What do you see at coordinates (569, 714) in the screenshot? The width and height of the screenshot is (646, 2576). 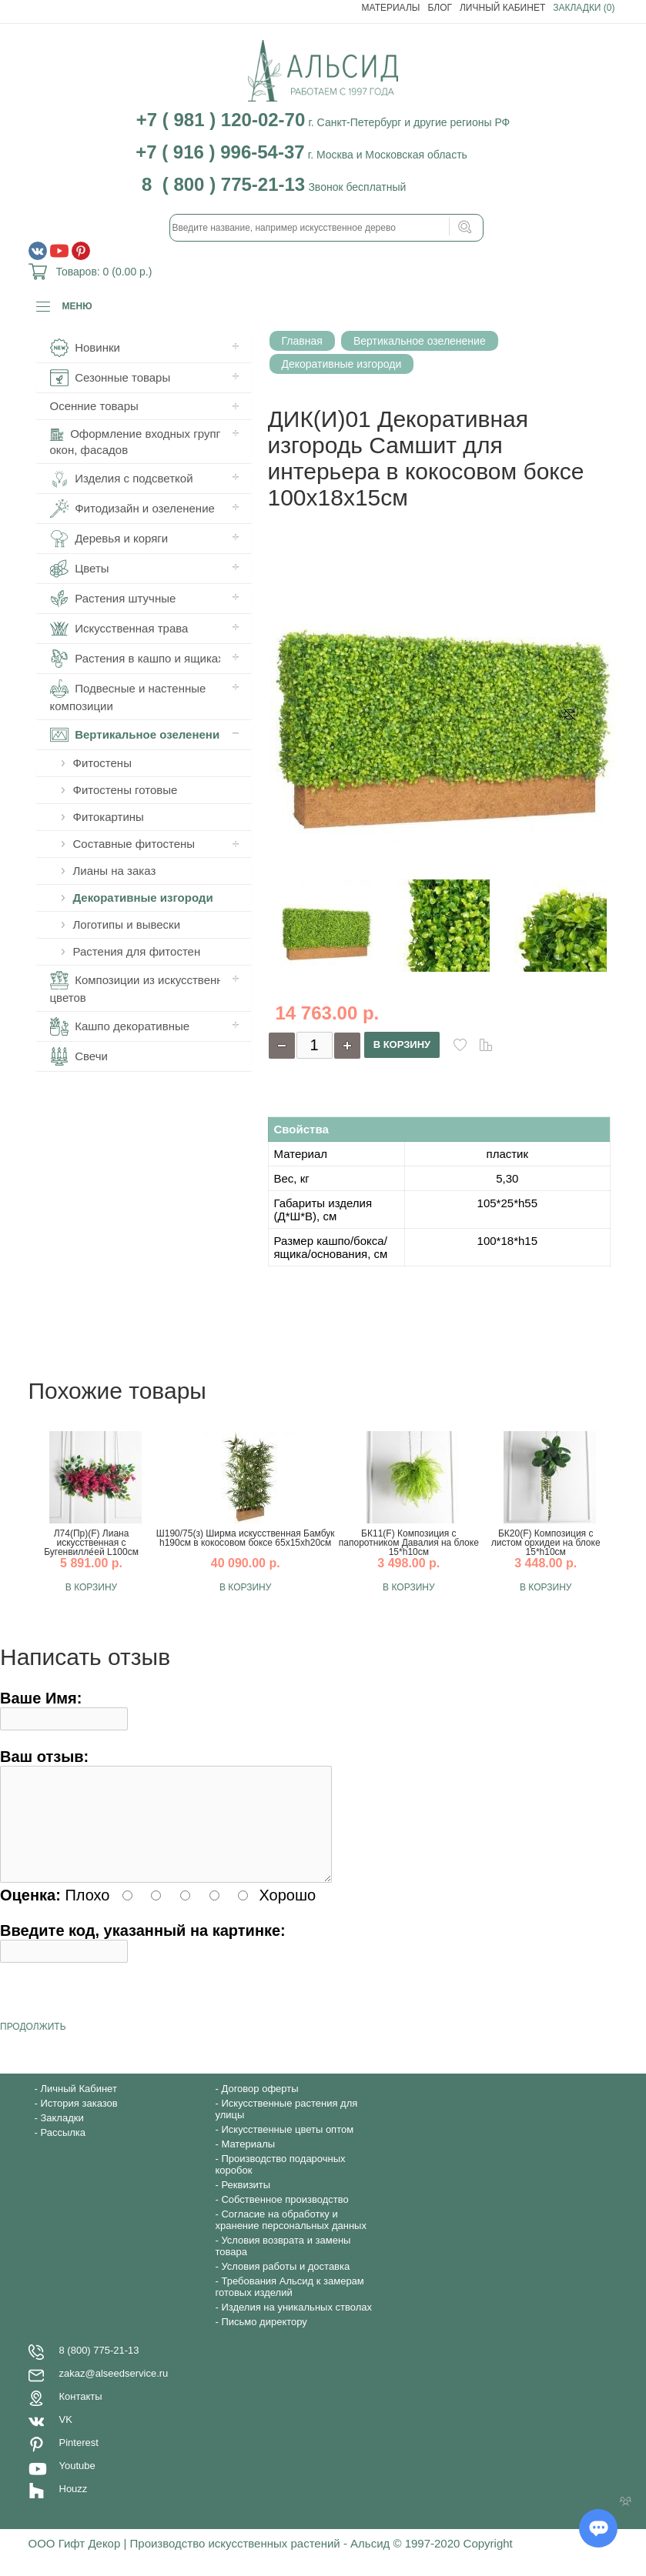 I see `auto-refresh disabled` at bounding box center [569, 714].